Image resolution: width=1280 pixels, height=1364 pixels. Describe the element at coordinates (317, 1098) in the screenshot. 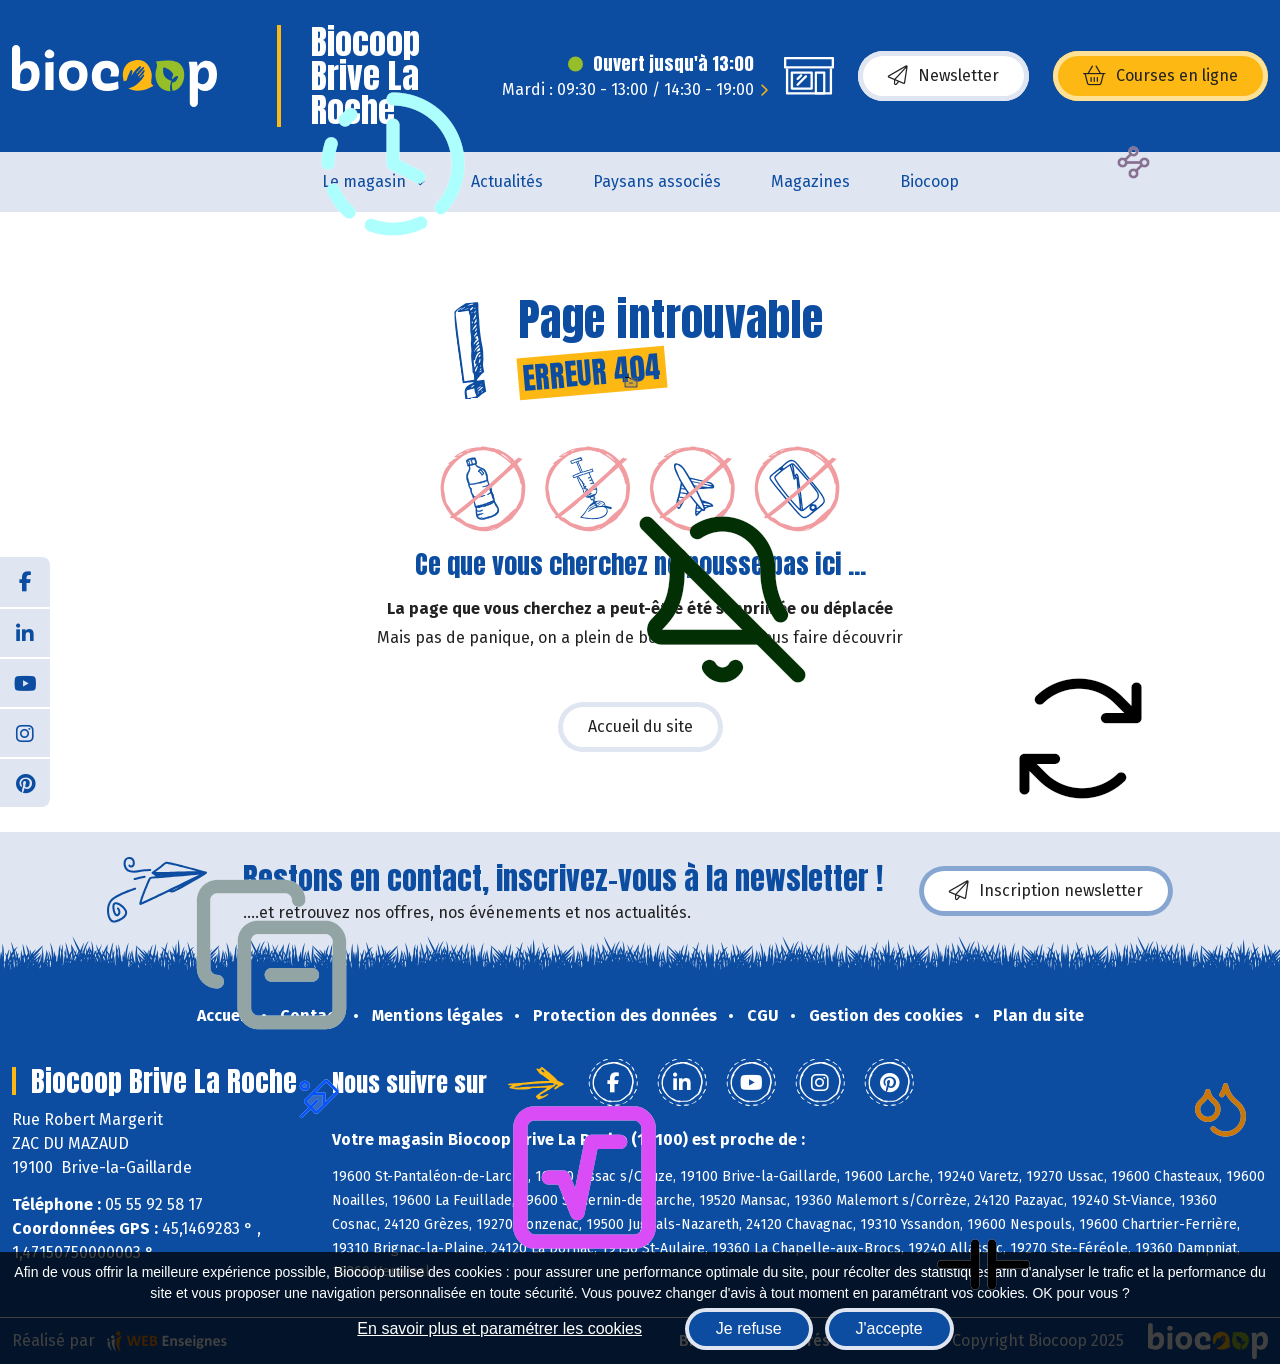

I see `access cricket sports content or scores` at that location.